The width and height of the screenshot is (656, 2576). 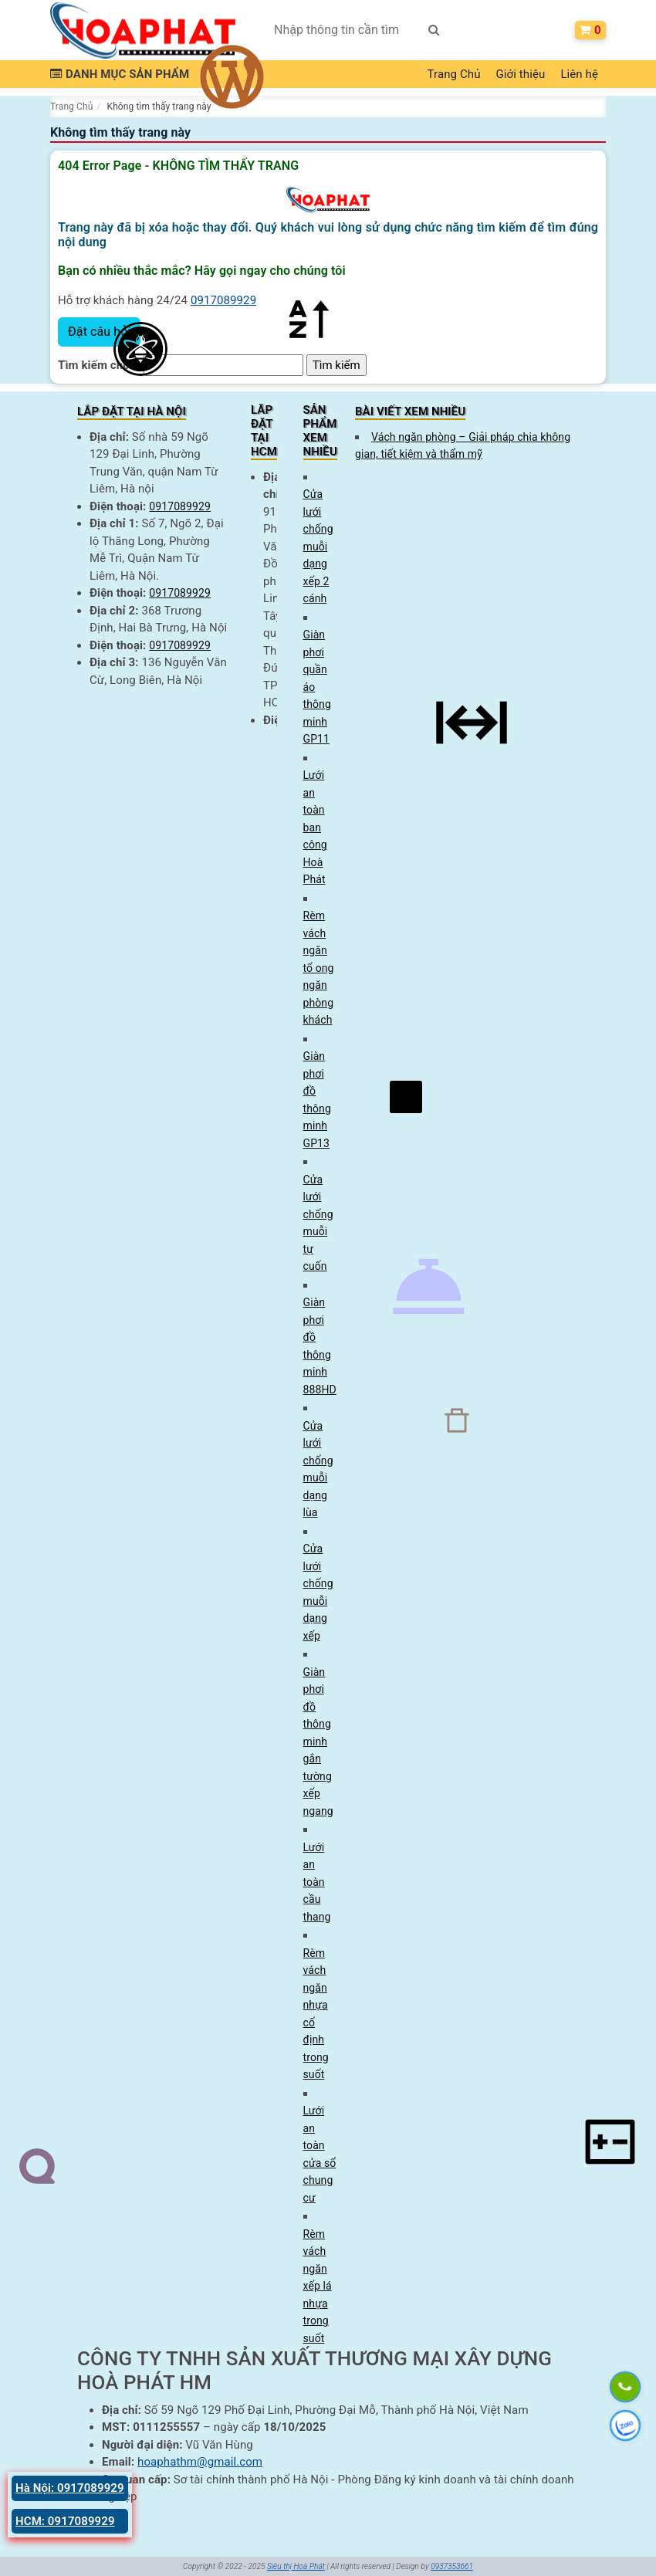 What do you see at coordinates (232, 76) in the screenshot?
I see `link to WordPress website or blog` at bounding box center [232, 76].